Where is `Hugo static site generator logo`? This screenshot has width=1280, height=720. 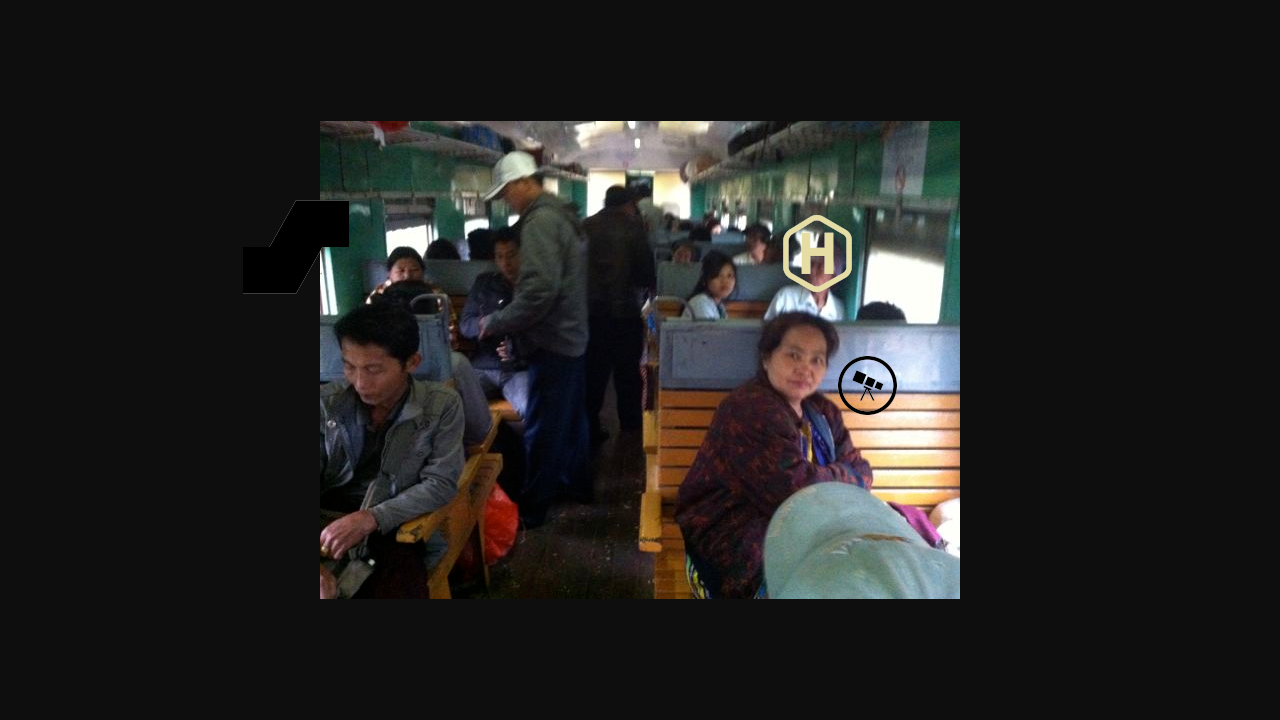 Hugo static site generator logo is located at coordinates (817, 253).